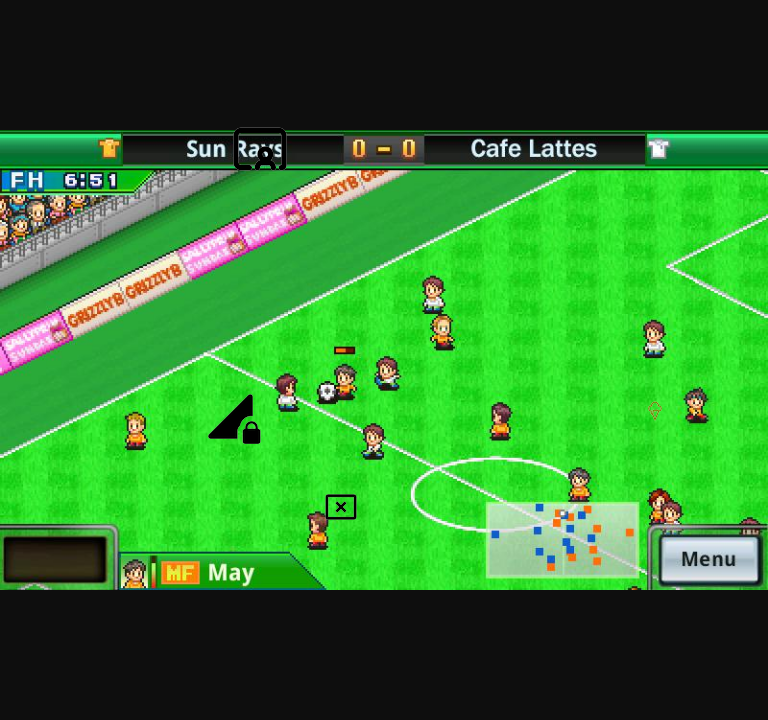  I want to click on cancel or exit presentation mode, so click(341, 507).